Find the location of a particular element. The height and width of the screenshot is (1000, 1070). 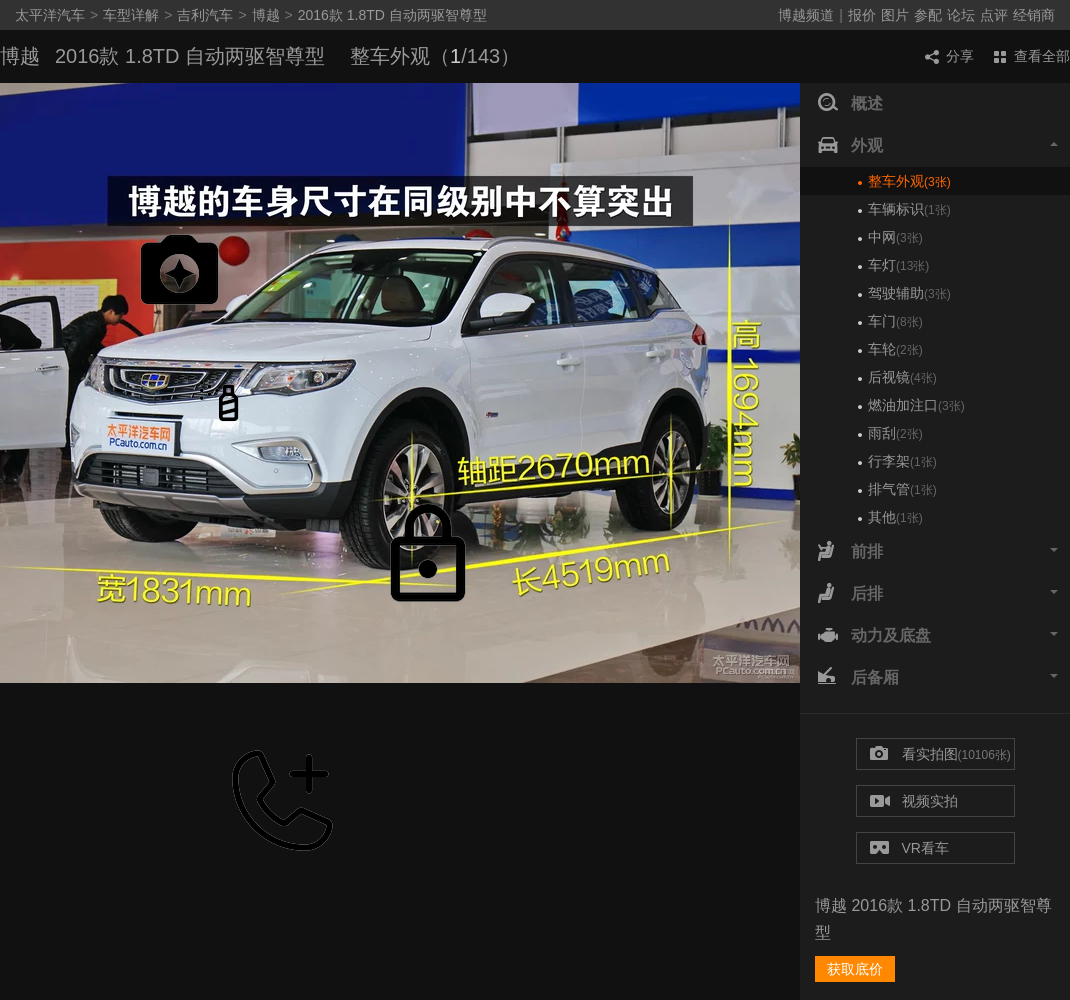

lock or secure this item is located at coordinates (428, 555).